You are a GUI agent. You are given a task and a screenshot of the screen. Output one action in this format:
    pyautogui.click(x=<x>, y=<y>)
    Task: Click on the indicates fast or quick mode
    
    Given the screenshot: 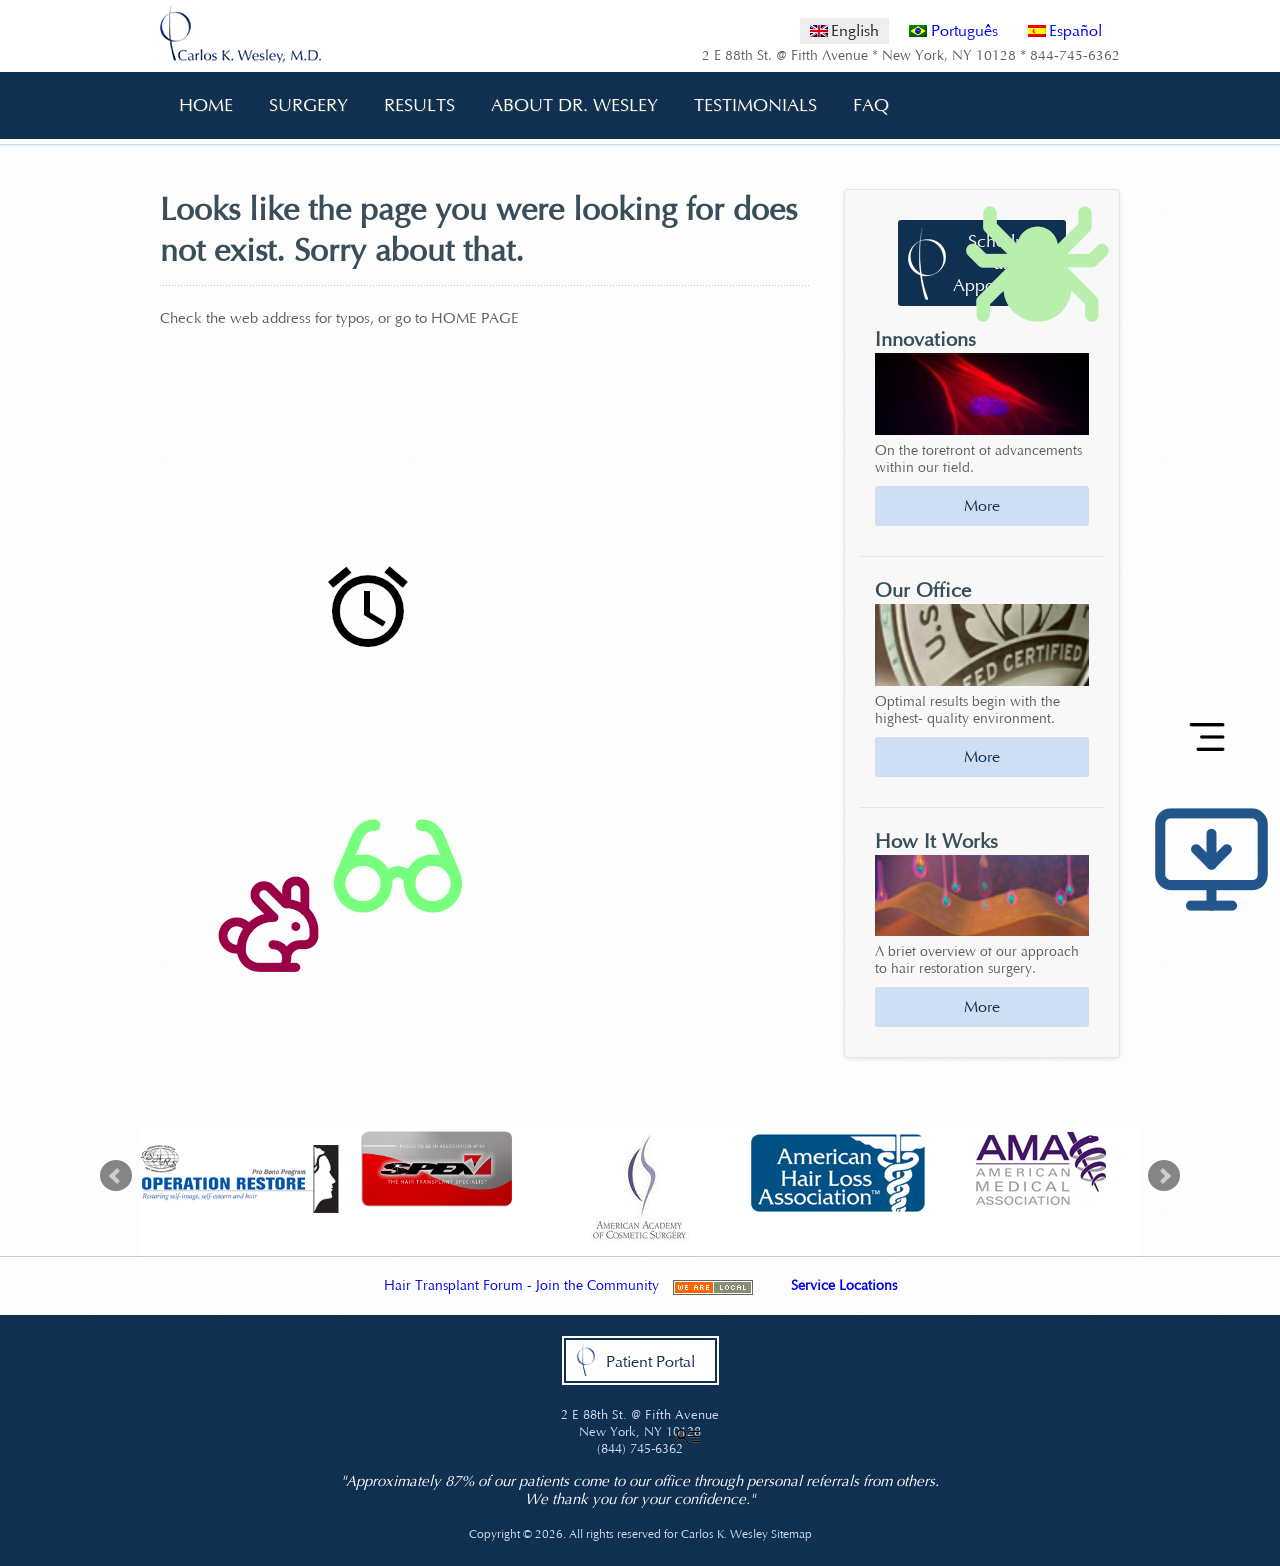 What is the action you would take?
    pyautogui.click(x=268, y=926)
    